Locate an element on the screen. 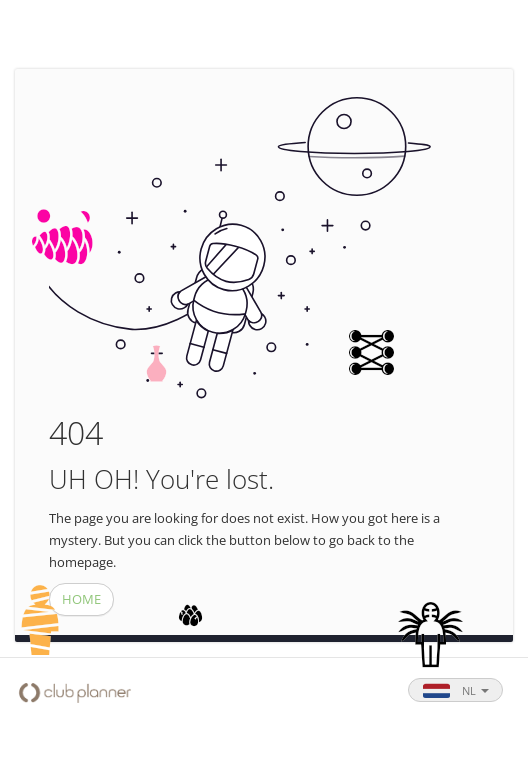 This screenshot has width=528, height=772. indicates injured or wounded status is located at coordinates (41, 620).